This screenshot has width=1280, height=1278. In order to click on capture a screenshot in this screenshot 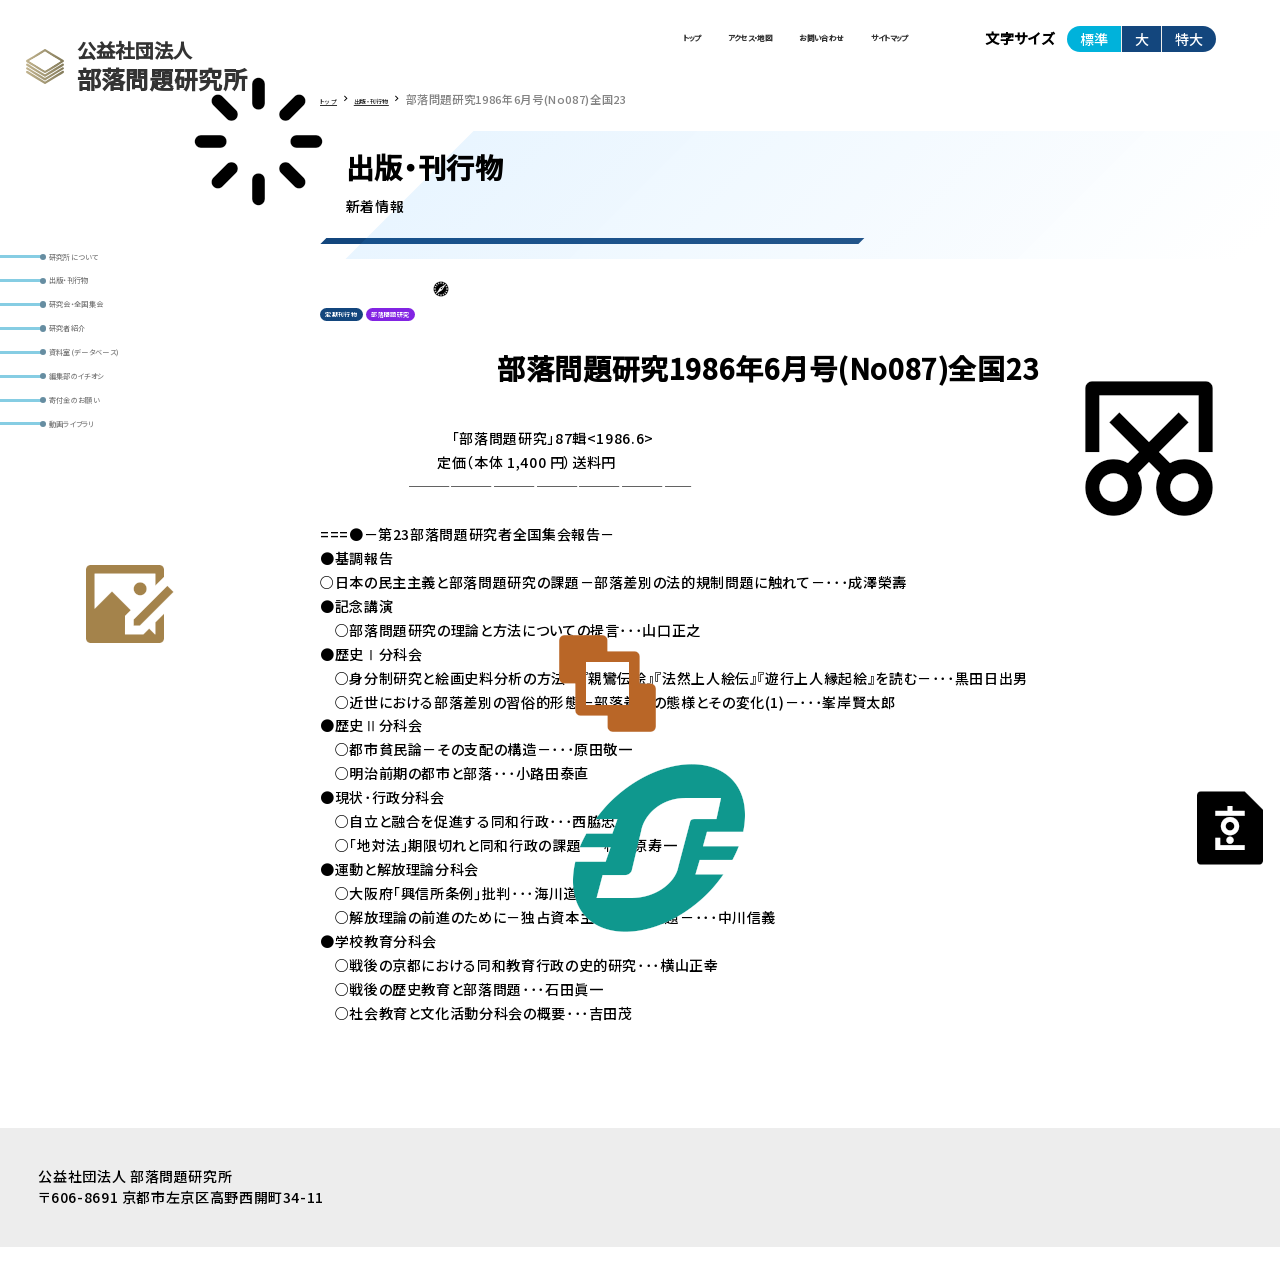, I will do `click(1149, 445)`.